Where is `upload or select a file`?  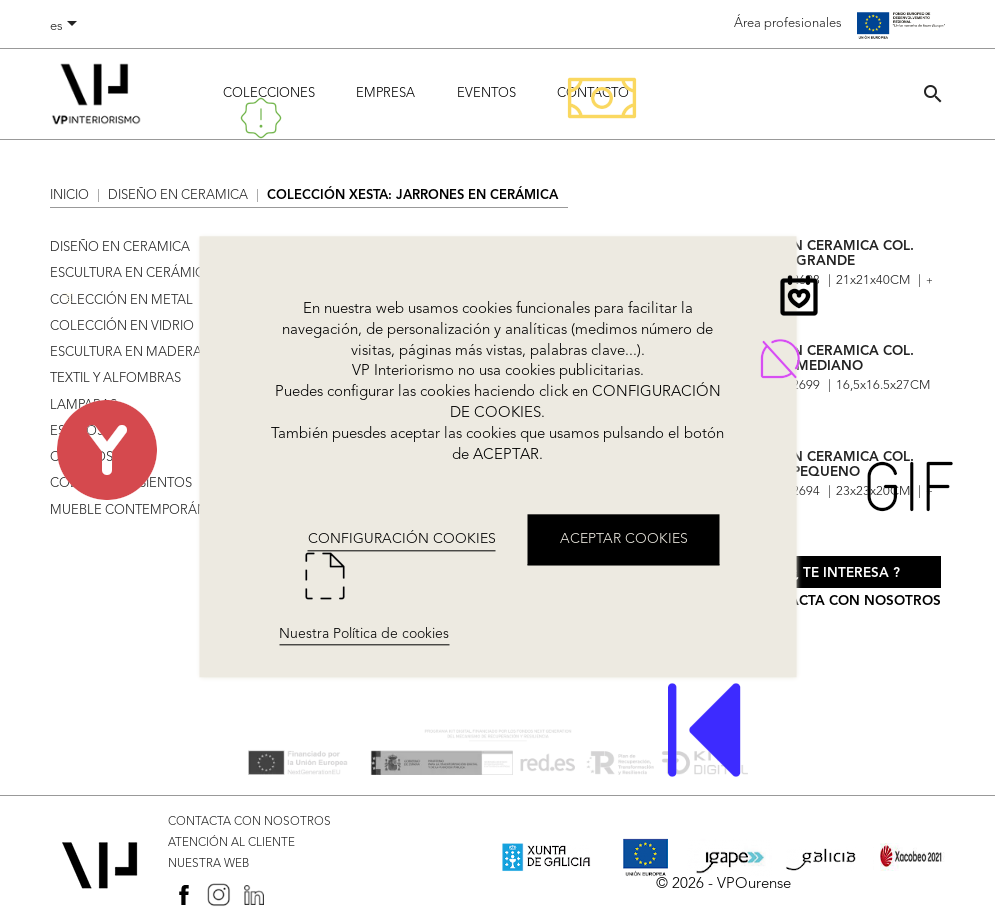
upload or select a file is located at coordinates (325, 576).